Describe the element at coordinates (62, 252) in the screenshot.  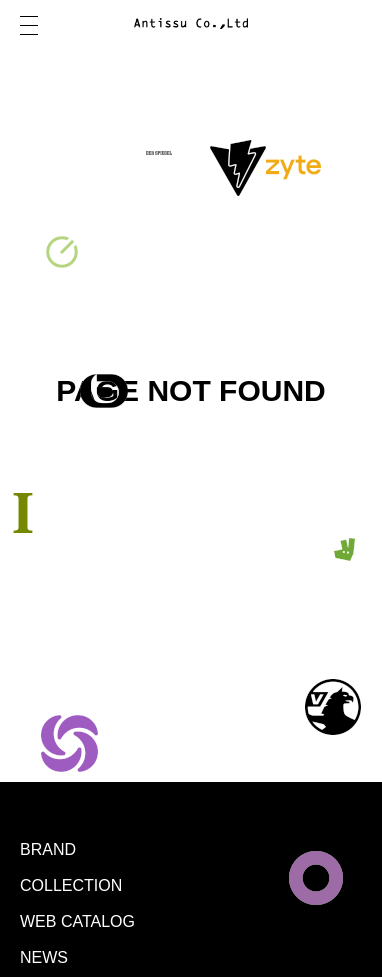
I see `access navigation or compass features` at that location.